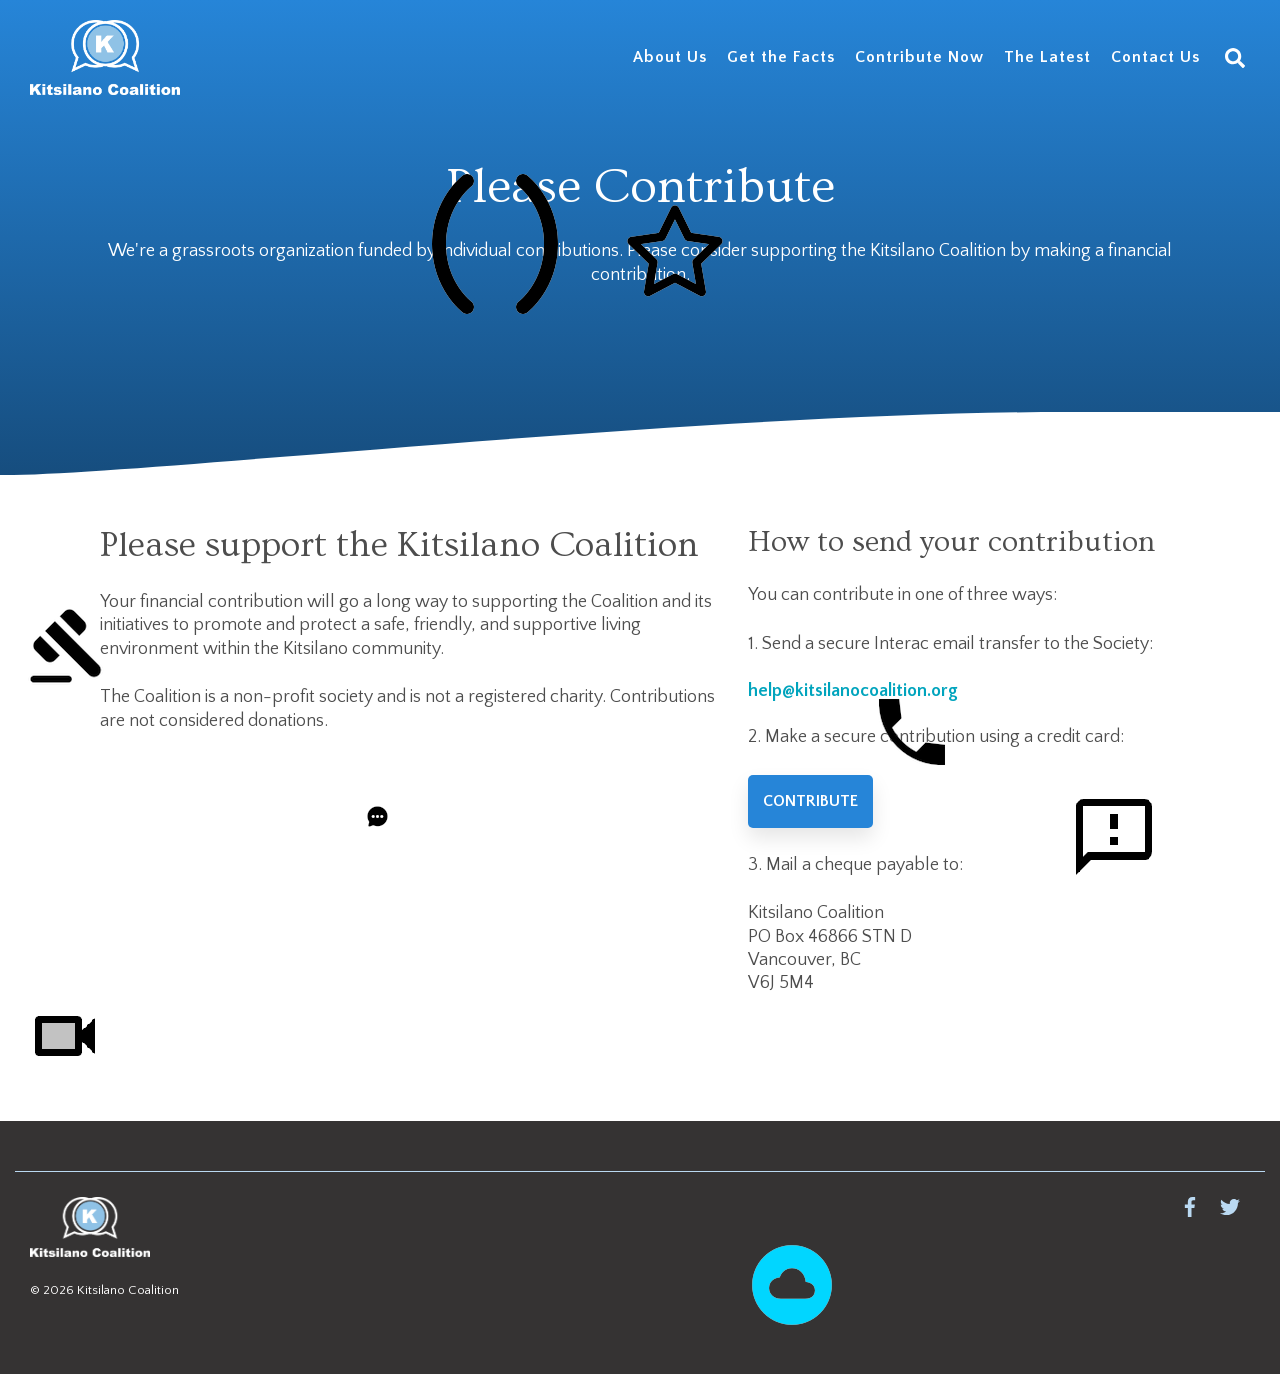  Describe the element at coordinates (912, 732) in the screenshot. I see `make a phone call` at that location.